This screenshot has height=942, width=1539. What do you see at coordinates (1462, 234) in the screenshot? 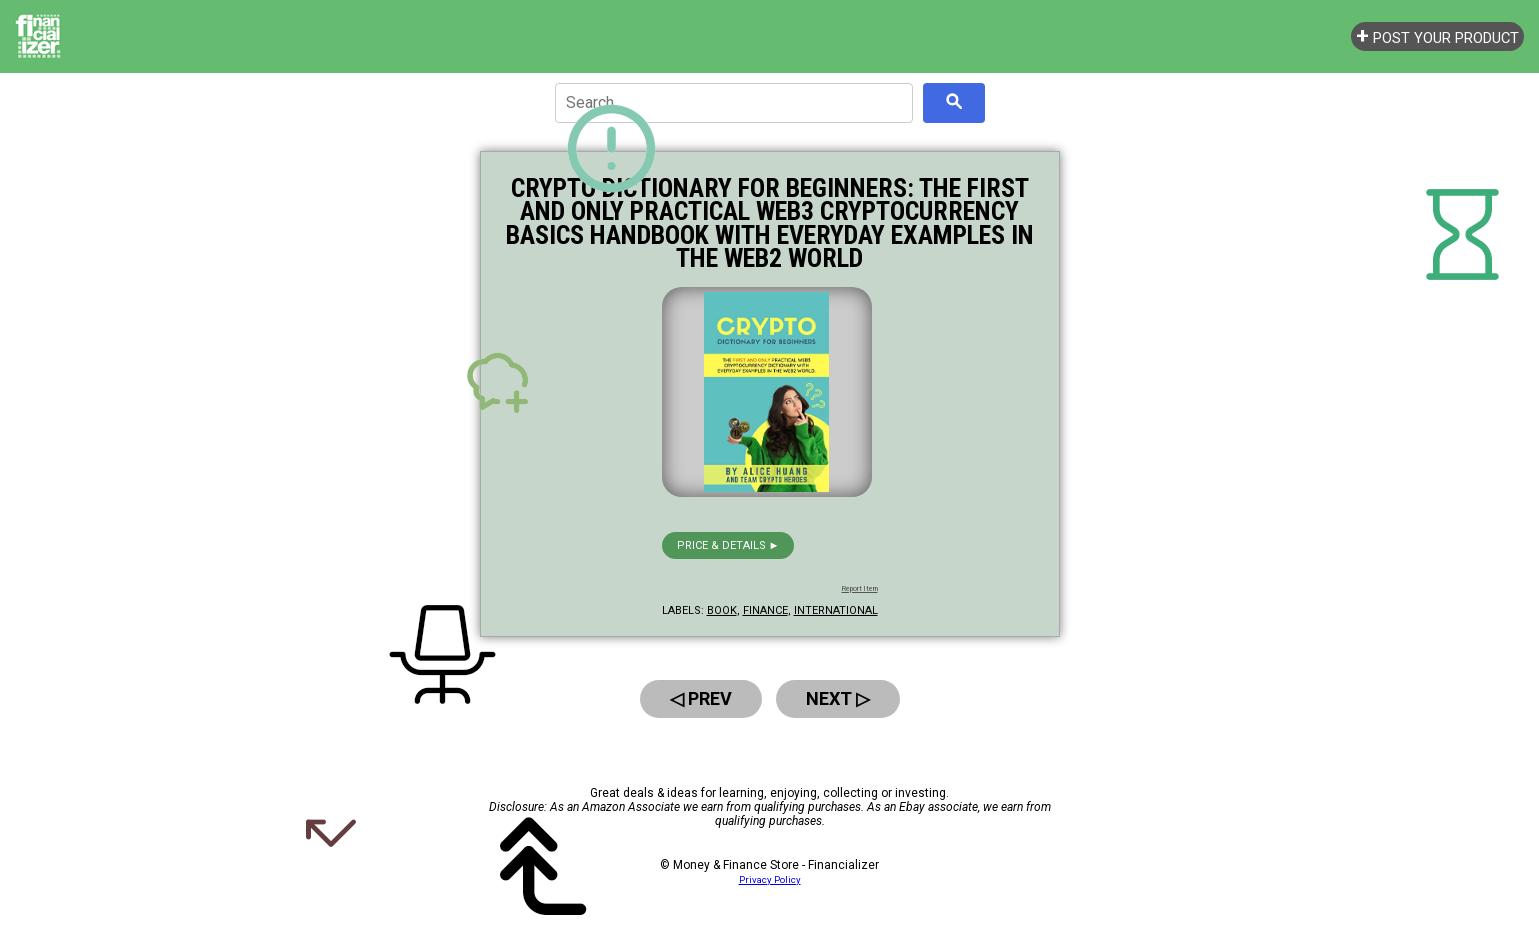
I see `indicates a process is in progress or loading` at bounding box center [1462, 234].